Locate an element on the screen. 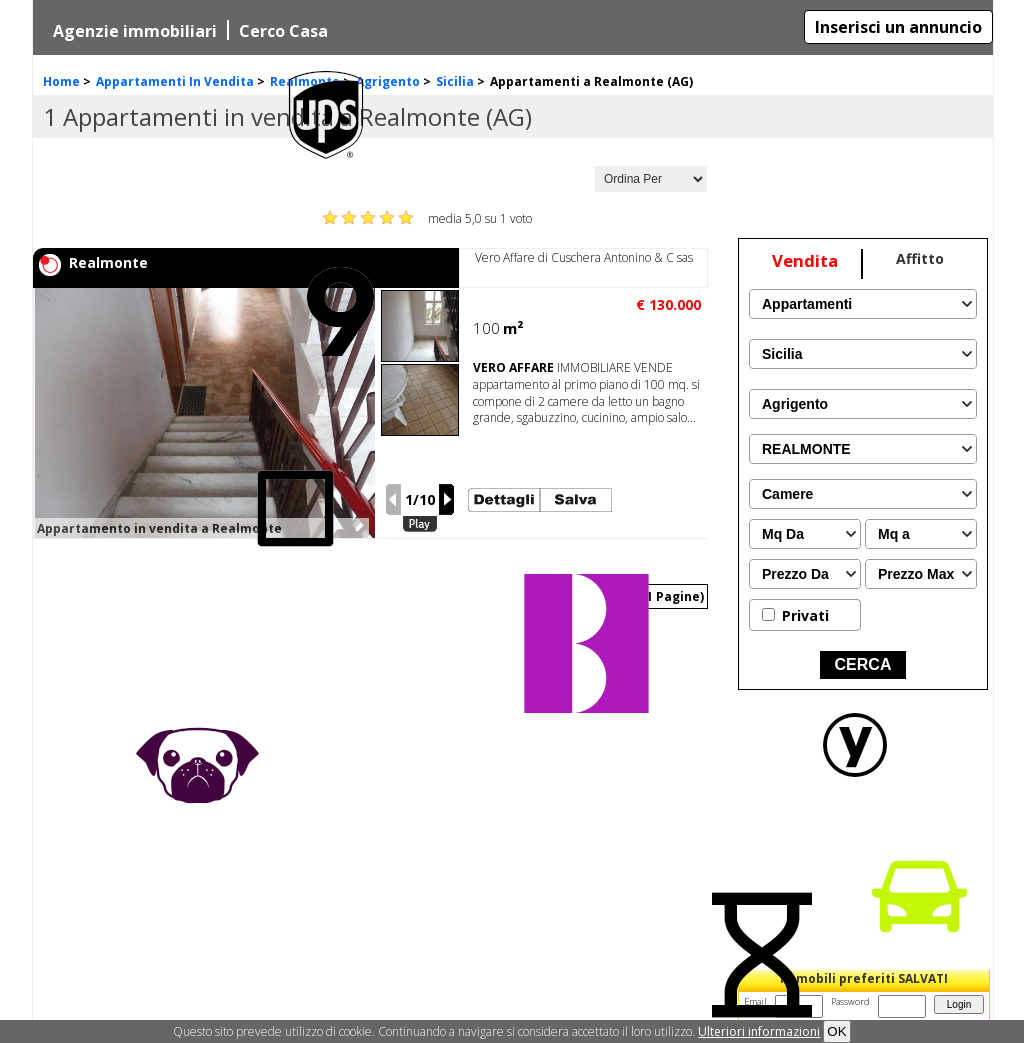  quad9 dns service logo is located at coordinates (340, 311).